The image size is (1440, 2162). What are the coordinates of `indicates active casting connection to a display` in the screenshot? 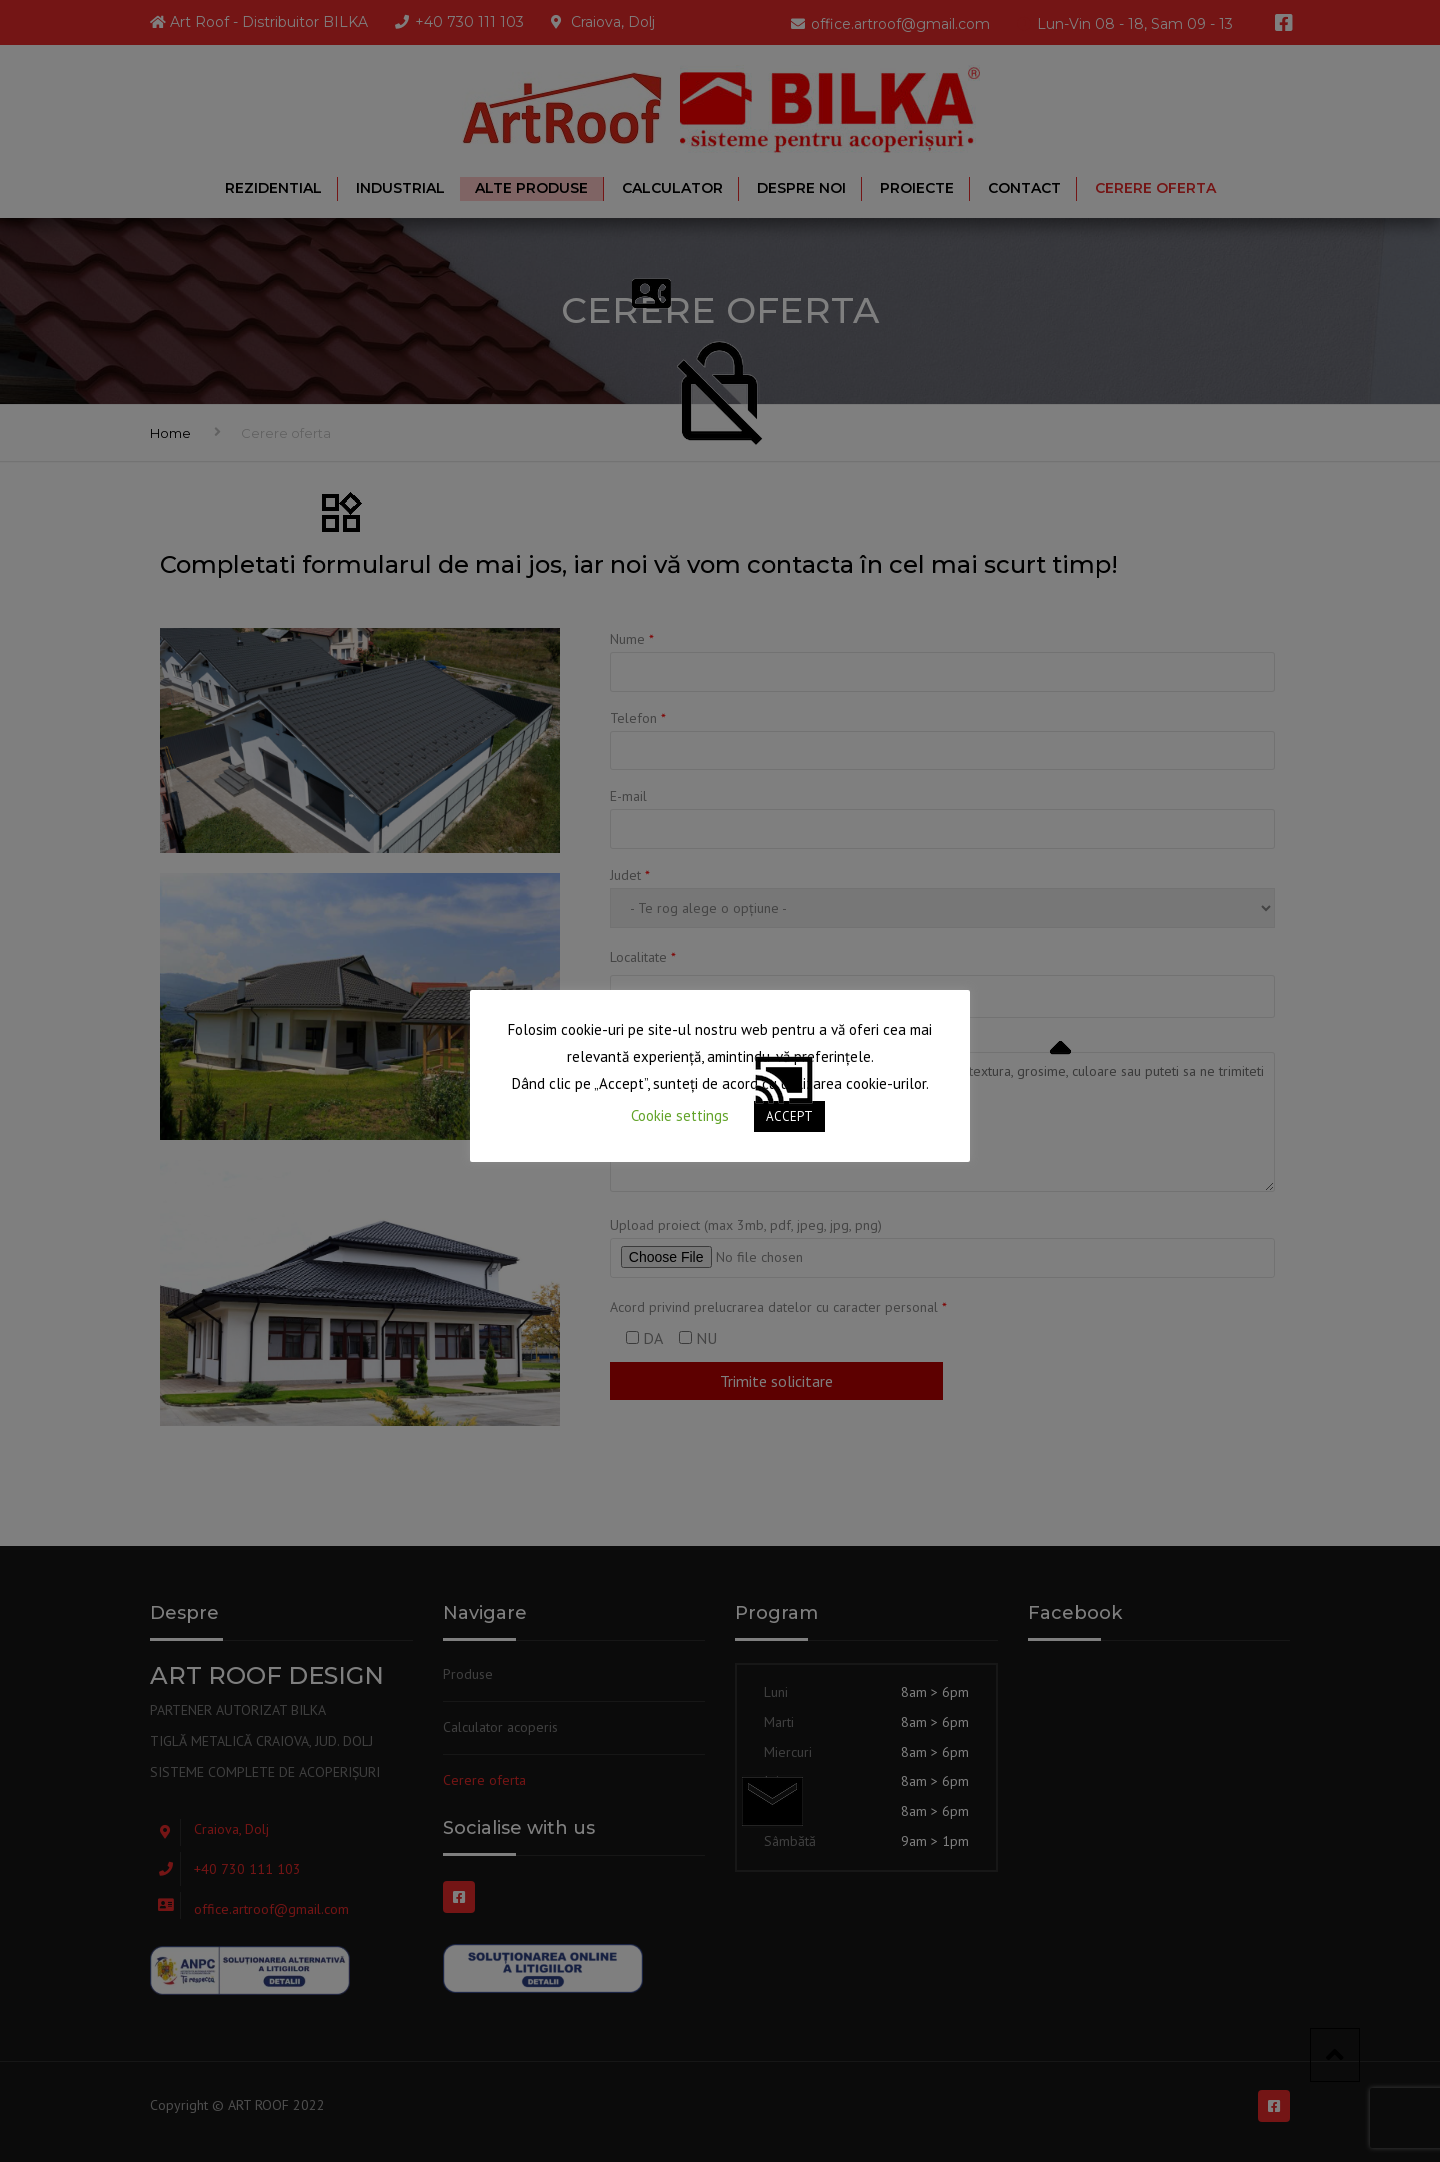 It's located at (784, 1080).